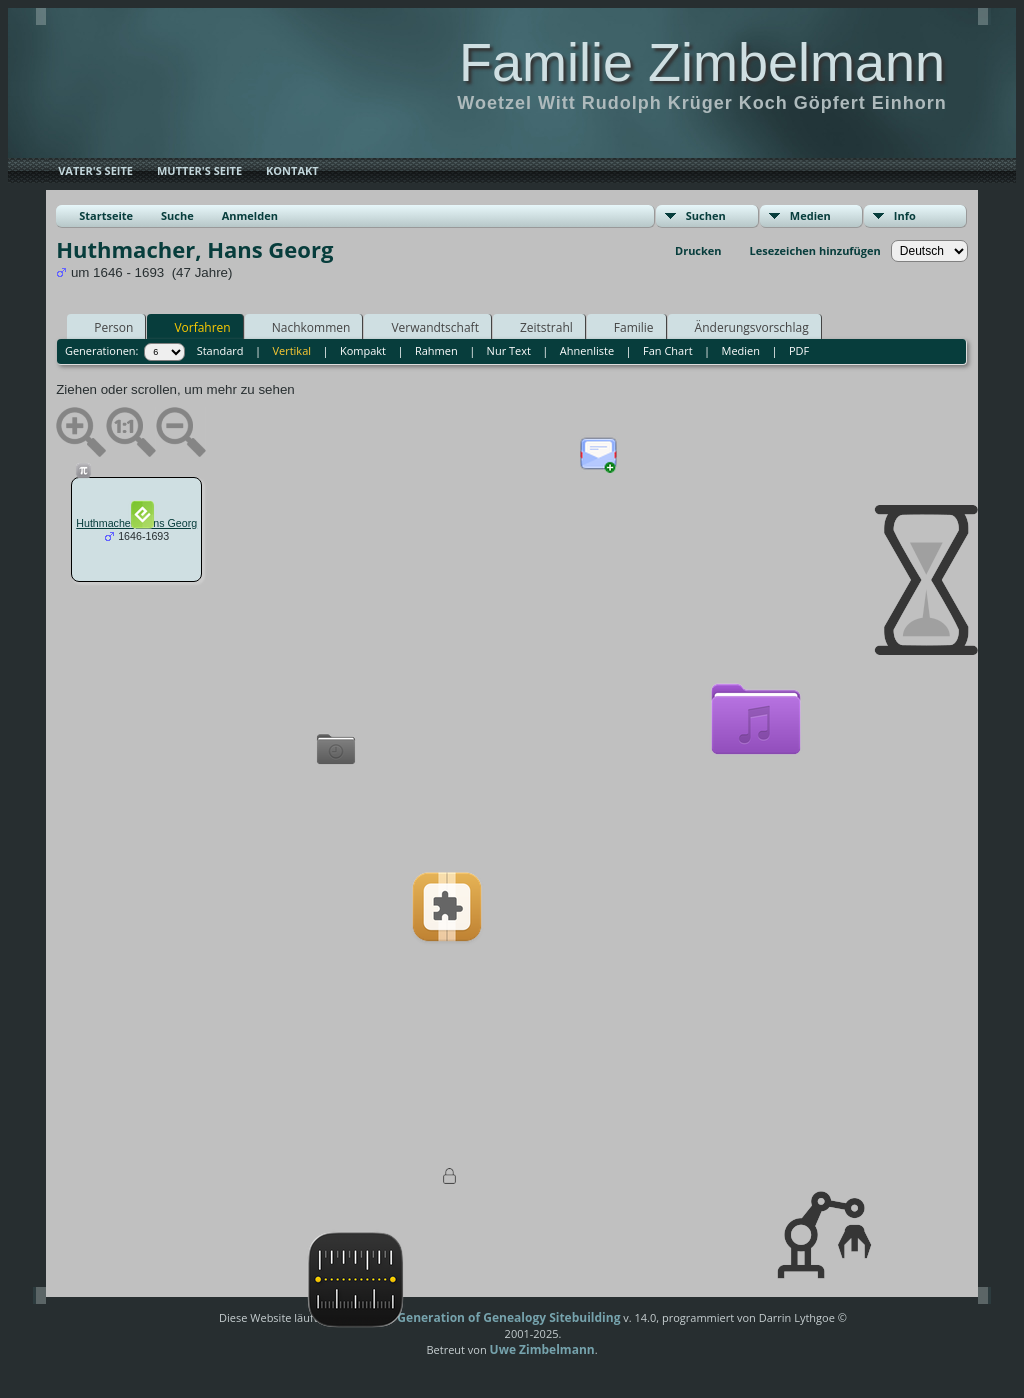 The image size is (1024, 1398). What do you see at coordinates (447, 908) in the screenshot?
I see `system add-on or plugin file` at bounding box center [447, 908].